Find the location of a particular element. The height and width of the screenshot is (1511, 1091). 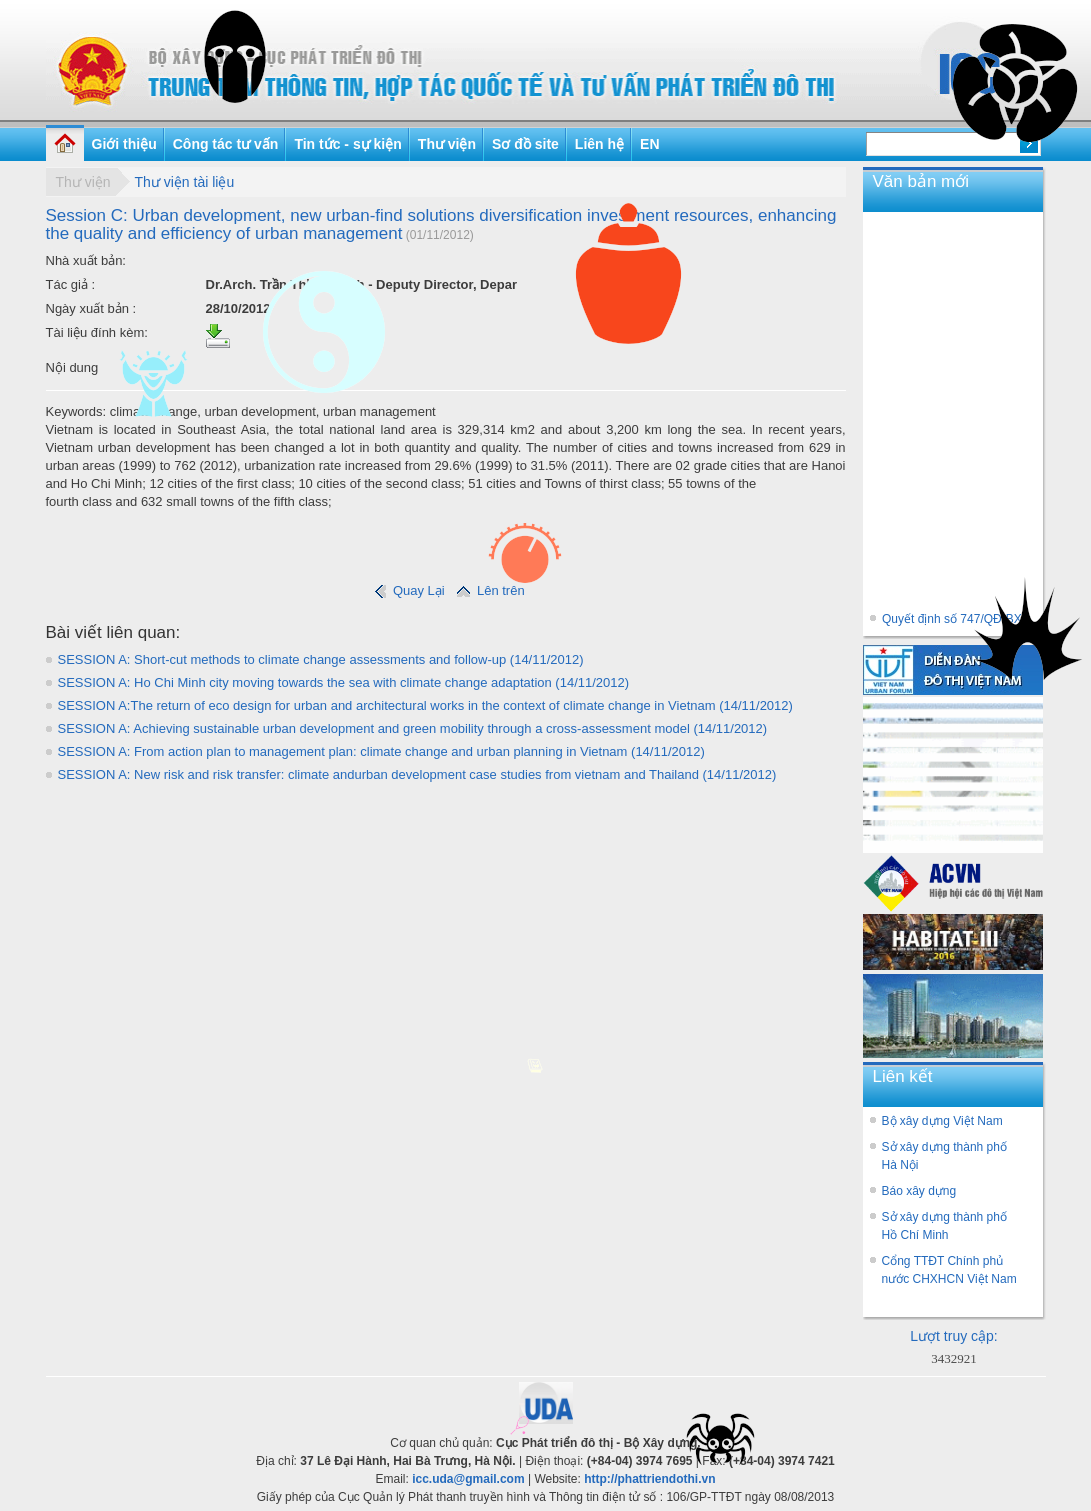

store or access inventory items is located at coordinates (628, 273).